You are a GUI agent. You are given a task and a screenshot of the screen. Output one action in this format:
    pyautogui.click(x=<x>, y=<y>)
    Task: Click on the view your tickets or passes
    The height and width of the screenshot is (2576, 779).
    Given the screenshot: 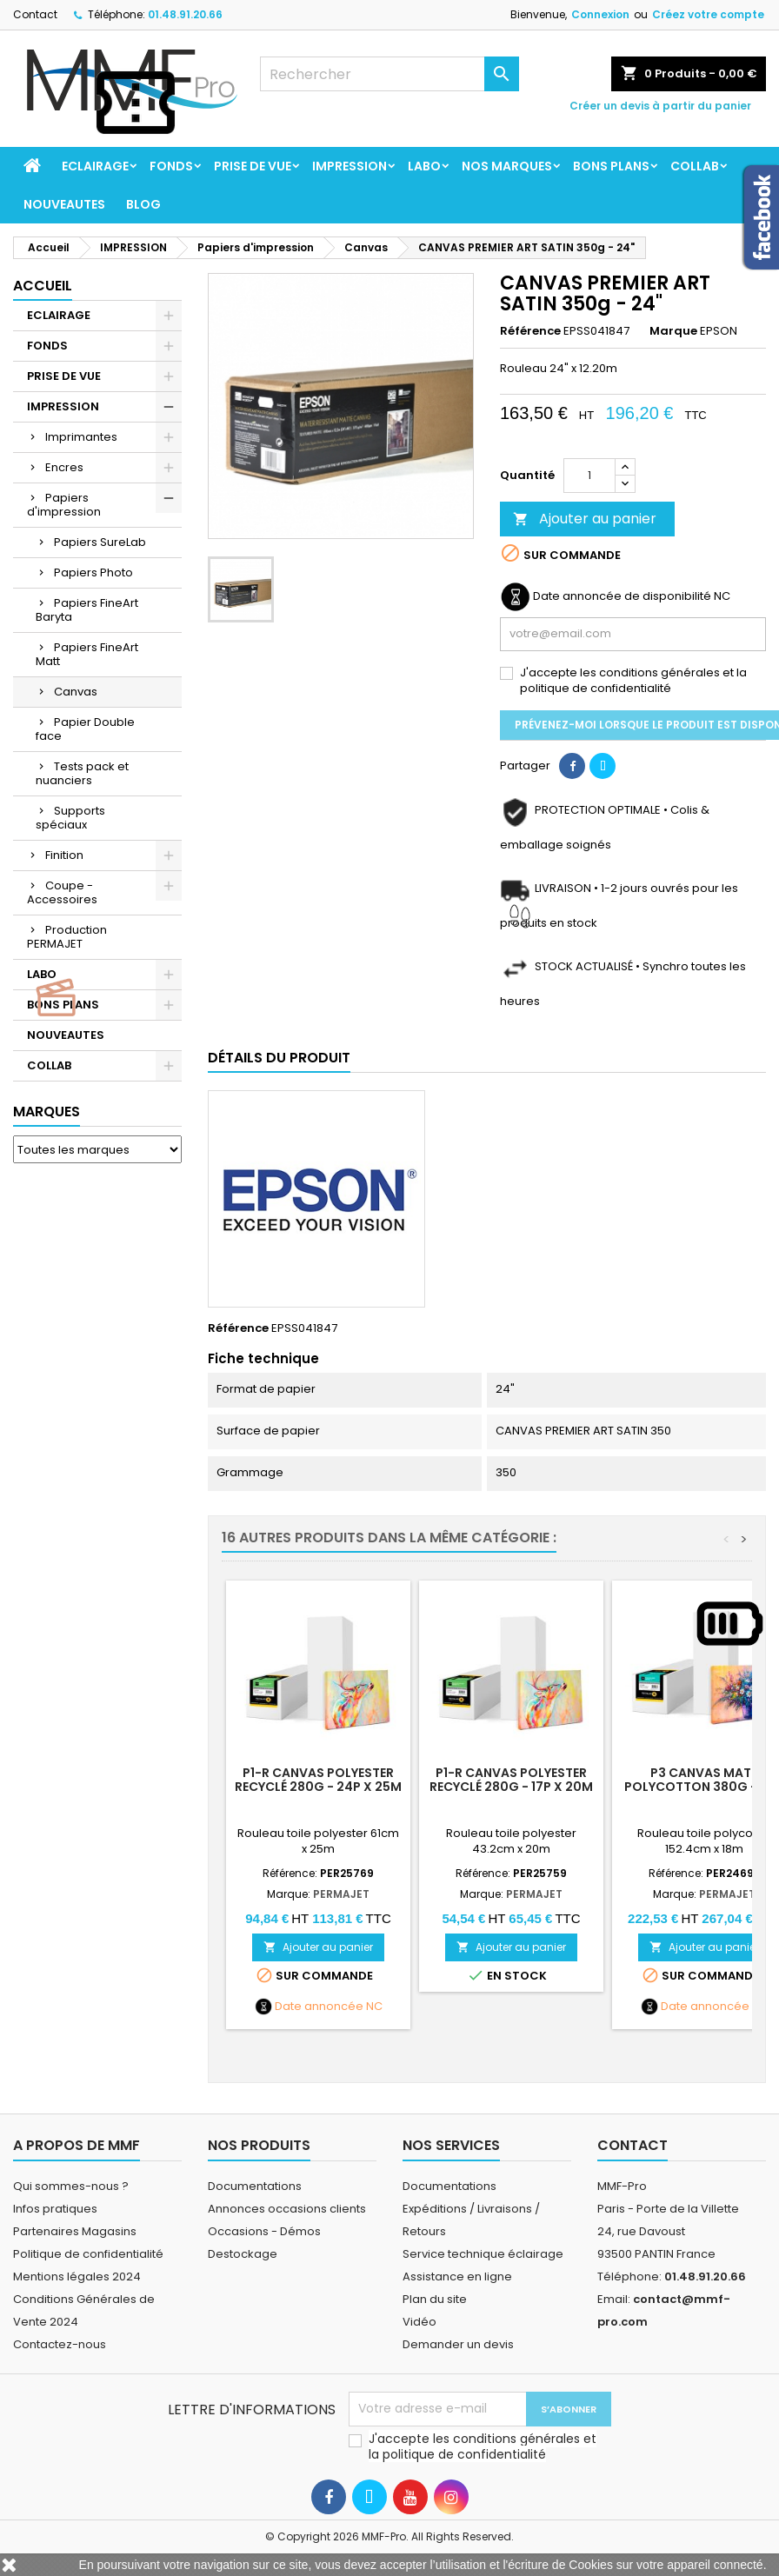 What is the action you would take?
    pyautogui.click(x=136, y=103)
    